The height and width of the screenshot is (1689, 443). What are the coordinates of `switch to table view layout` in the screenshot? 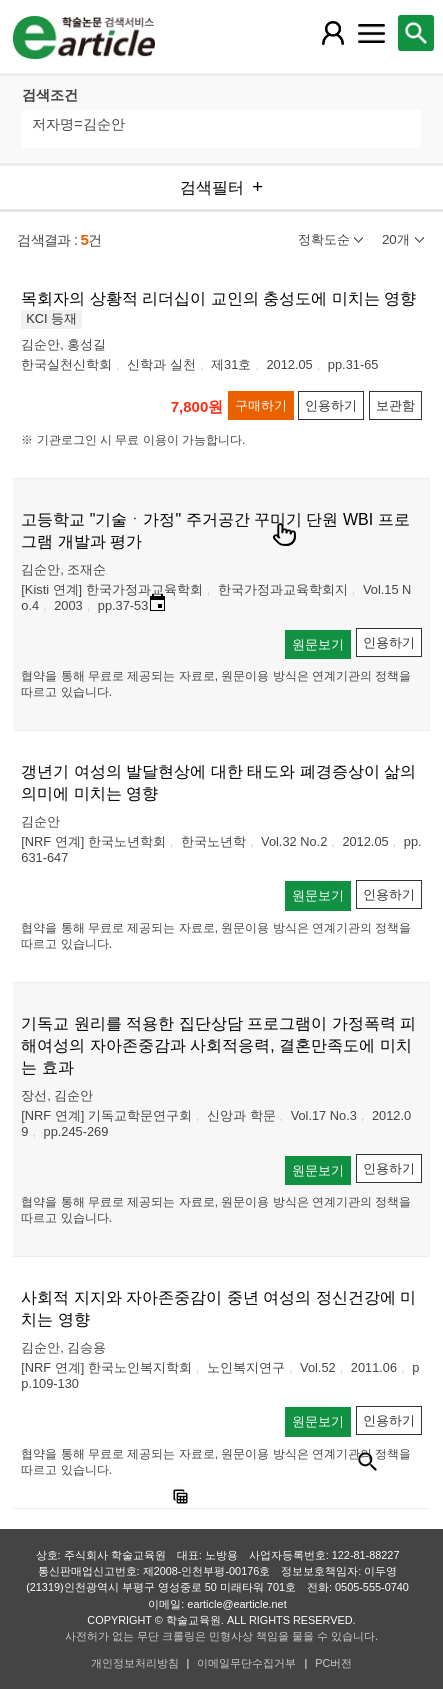 It's located at (180, 1496).